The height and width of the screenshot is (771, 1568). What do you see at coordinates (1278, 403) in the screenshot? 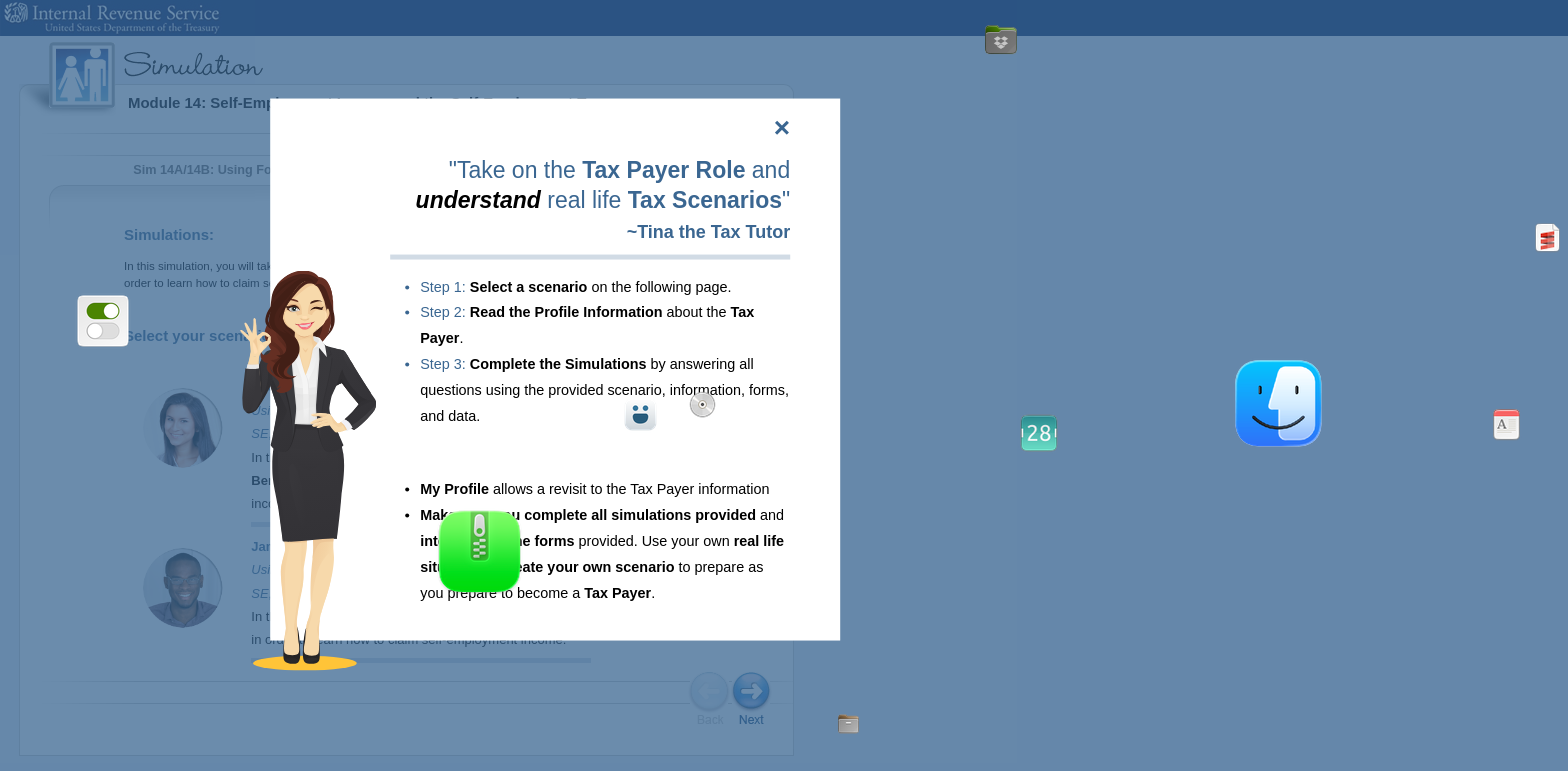
I see `open Finder to browse files and folders` at bounding box center [1278, 403].